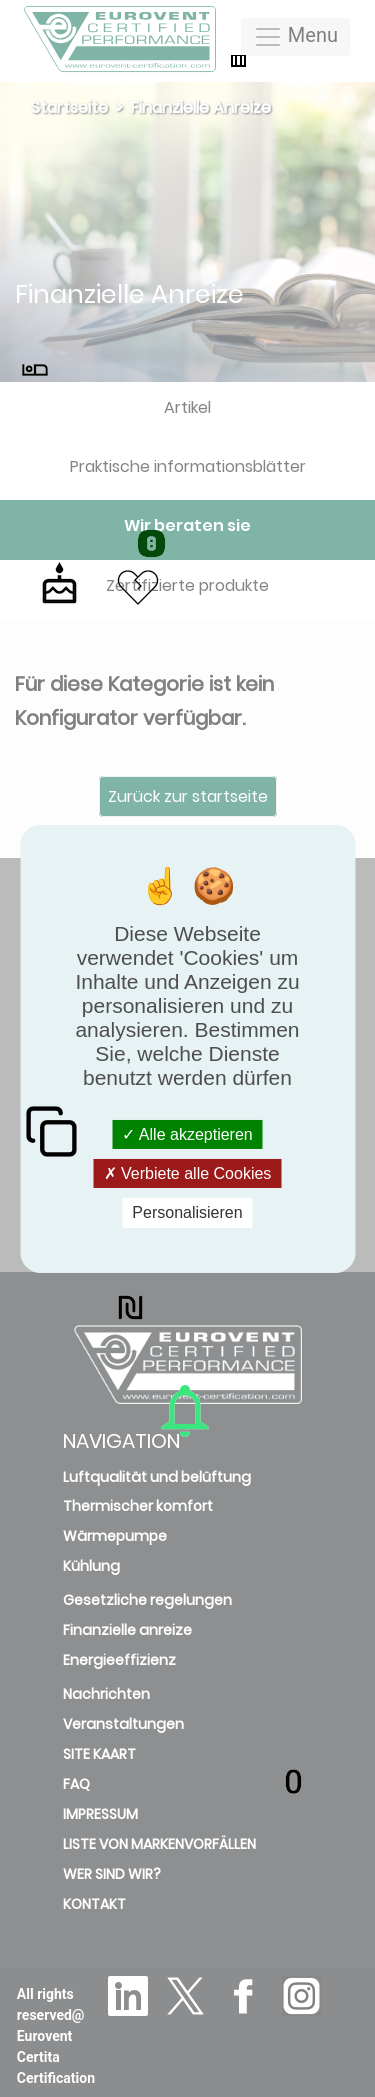 Image resolution: width=375 pixels, height=2097 pixels. What do you see at coordinates (293, 1782) in the screenshot?
I see `set exposure compensation to zero` at bounding box center [293, 1782].